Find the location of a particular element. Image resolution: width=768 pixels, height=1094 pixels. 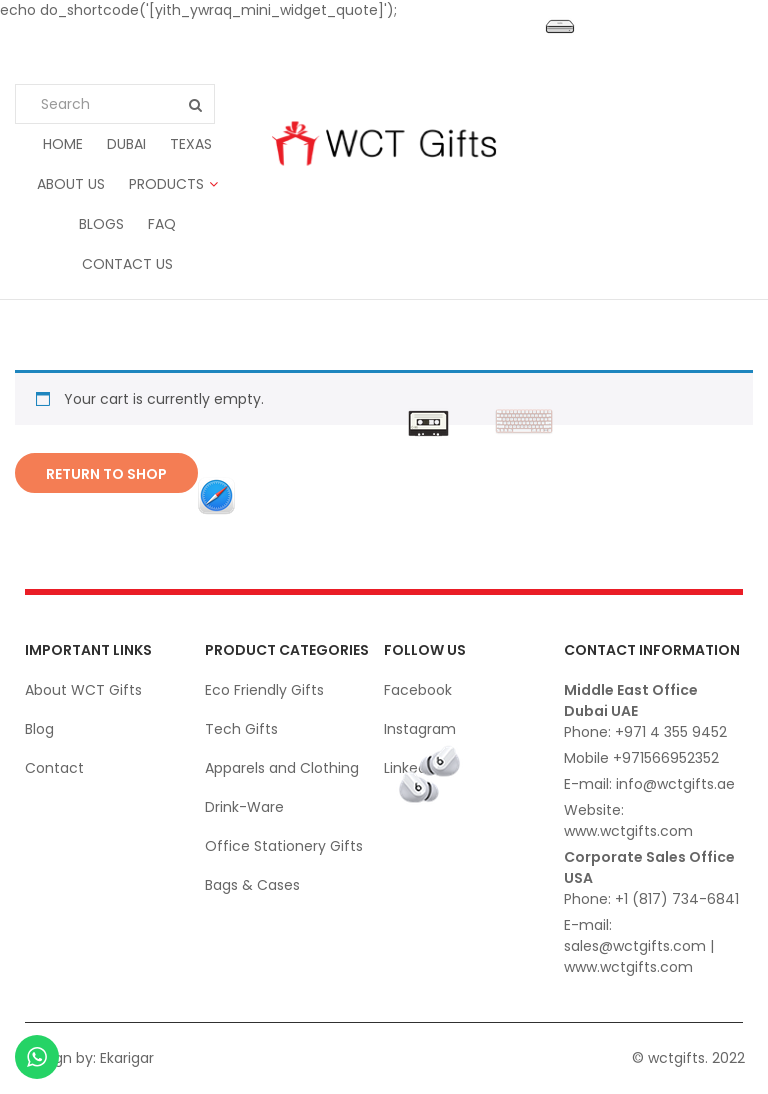

indicates terminal session recording is active is located at coordinates (428, 423).